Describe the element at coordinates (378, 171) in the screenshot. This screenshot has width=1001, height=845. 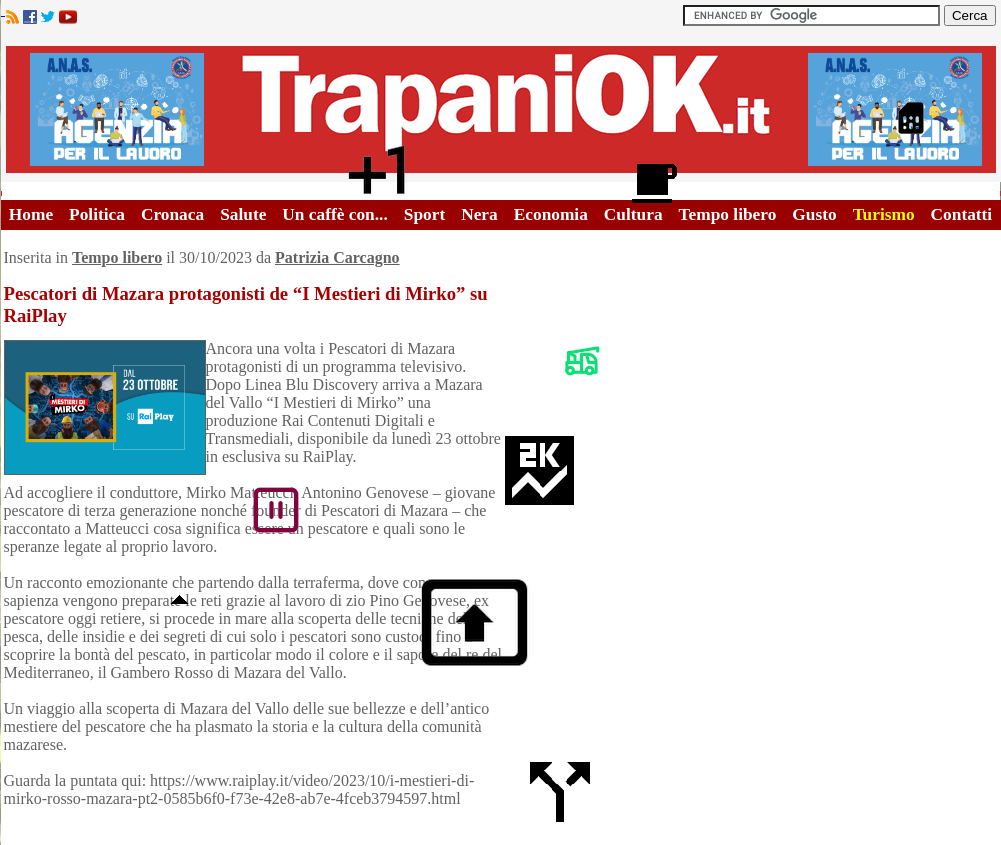
I see `add one to a count or quantity` at that location.